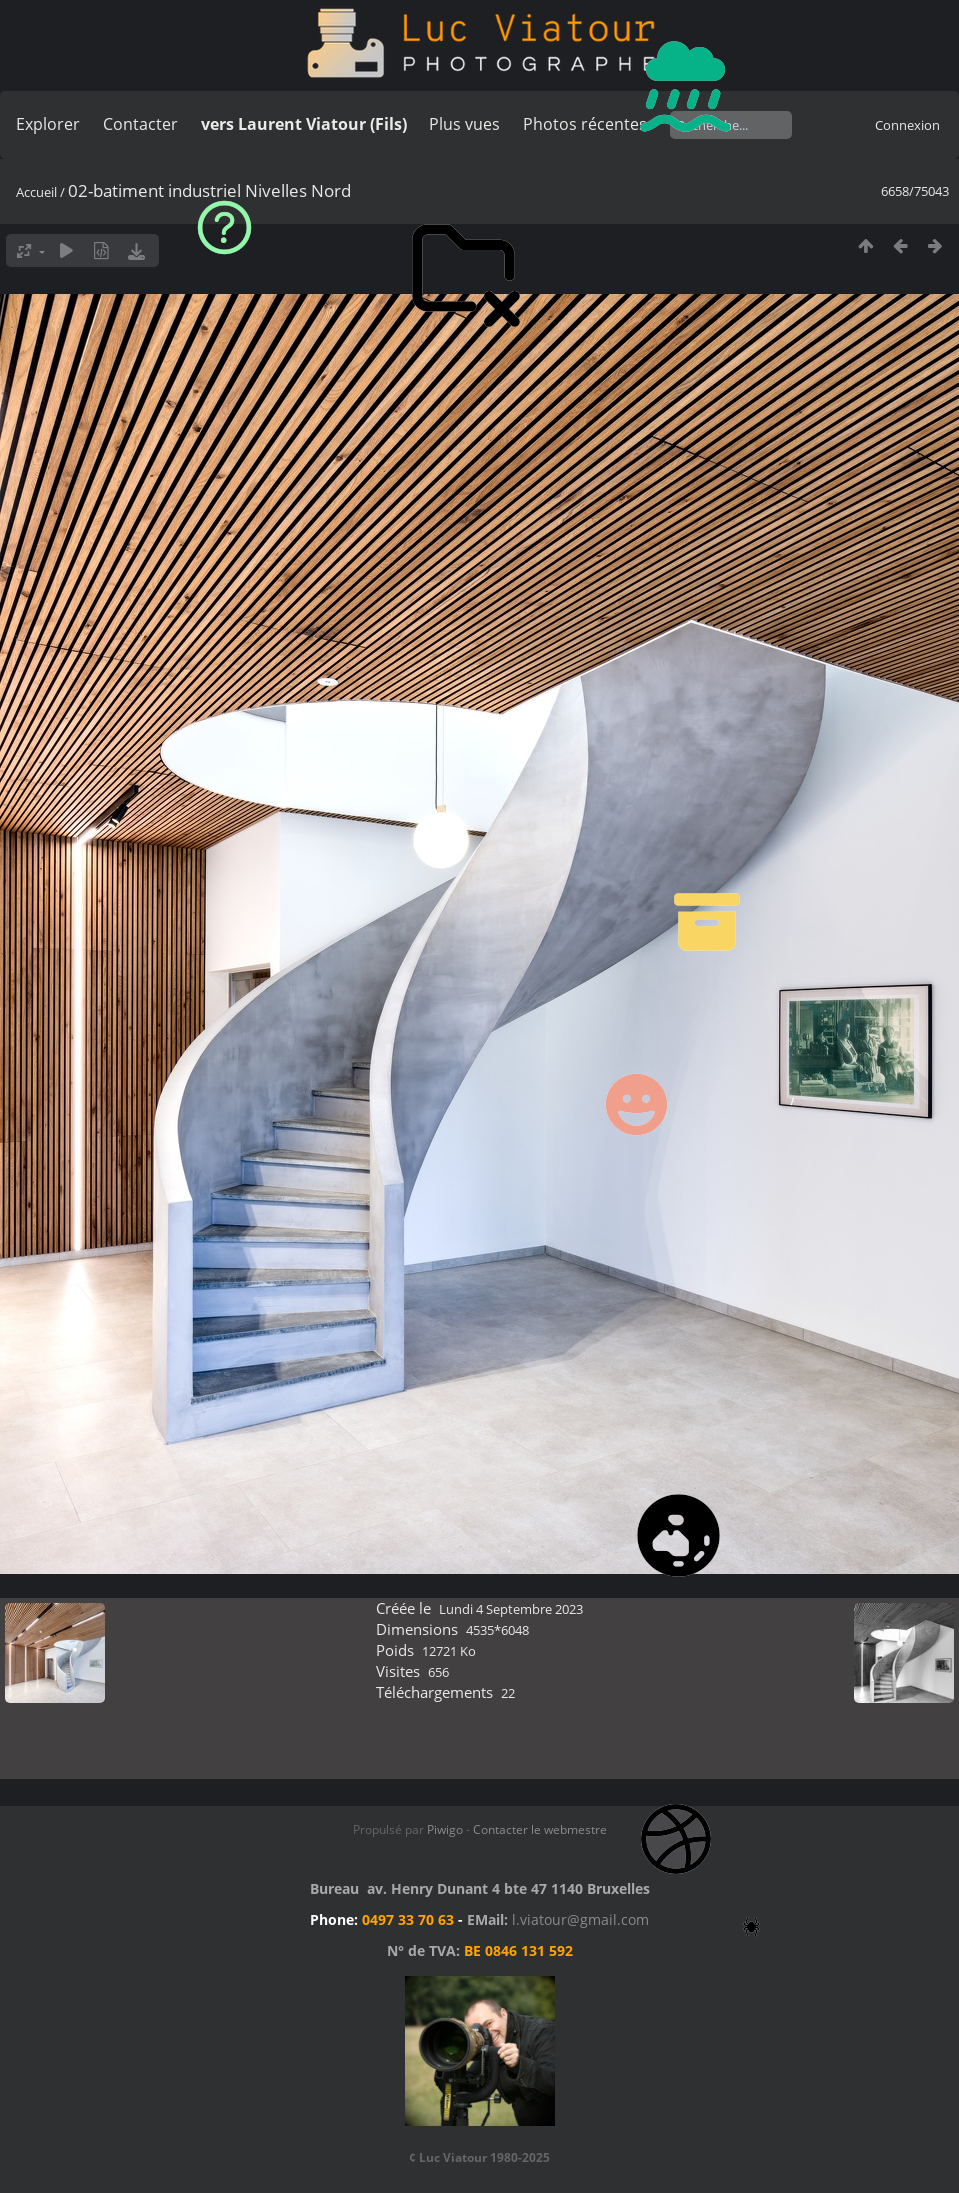 This screenshot has height=2193, width=959. I want to click on access help or support information, so click(224, 227).